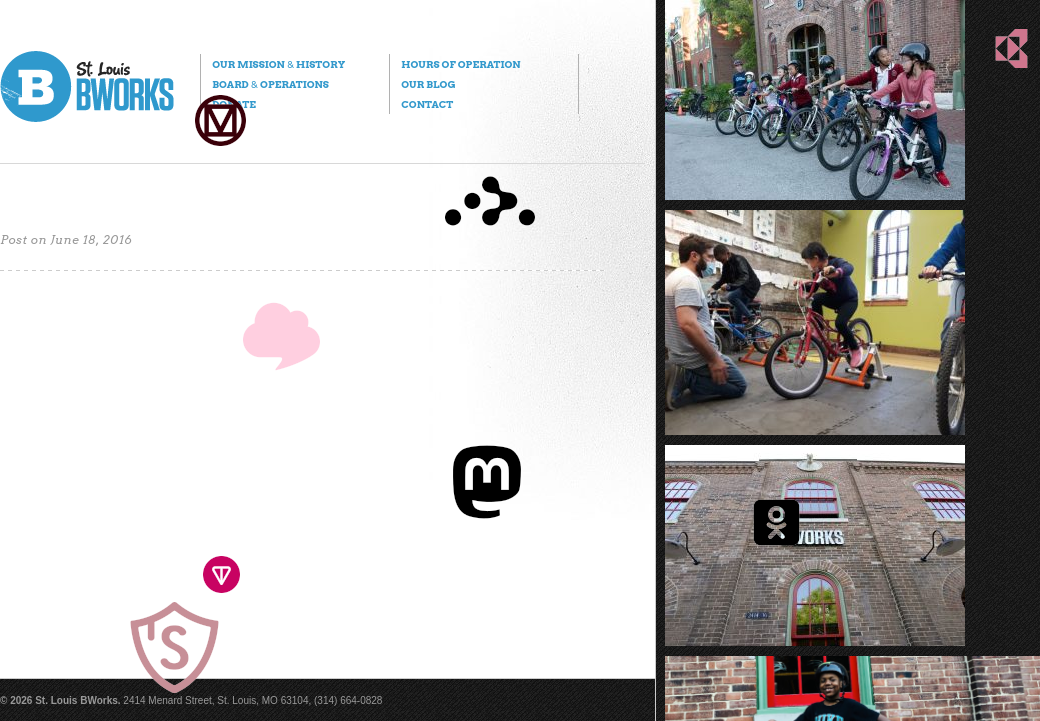 The image size is (1040, 721). What do you see at coordinates (221, 574) in the screenshot?
I see `open TON wallet or blockchain app` at bounding box center [221, 574].